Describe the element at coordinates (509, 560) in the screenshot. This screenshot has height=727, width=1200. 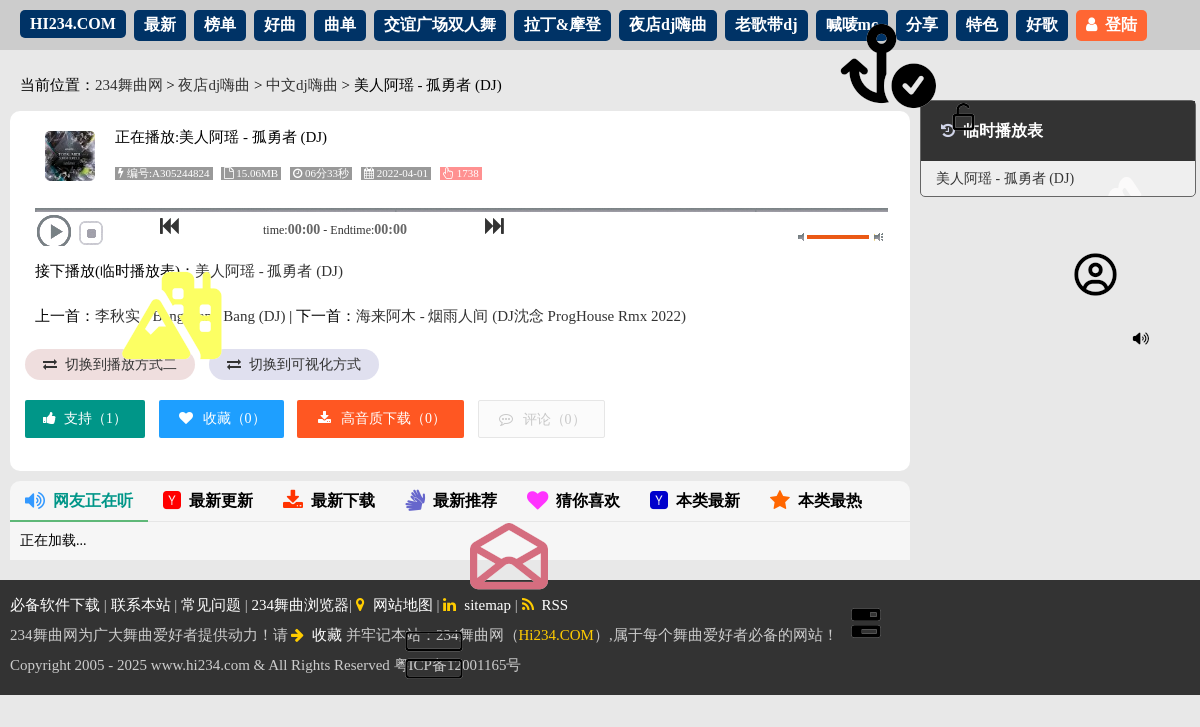
I see `mark message as read` at that location.